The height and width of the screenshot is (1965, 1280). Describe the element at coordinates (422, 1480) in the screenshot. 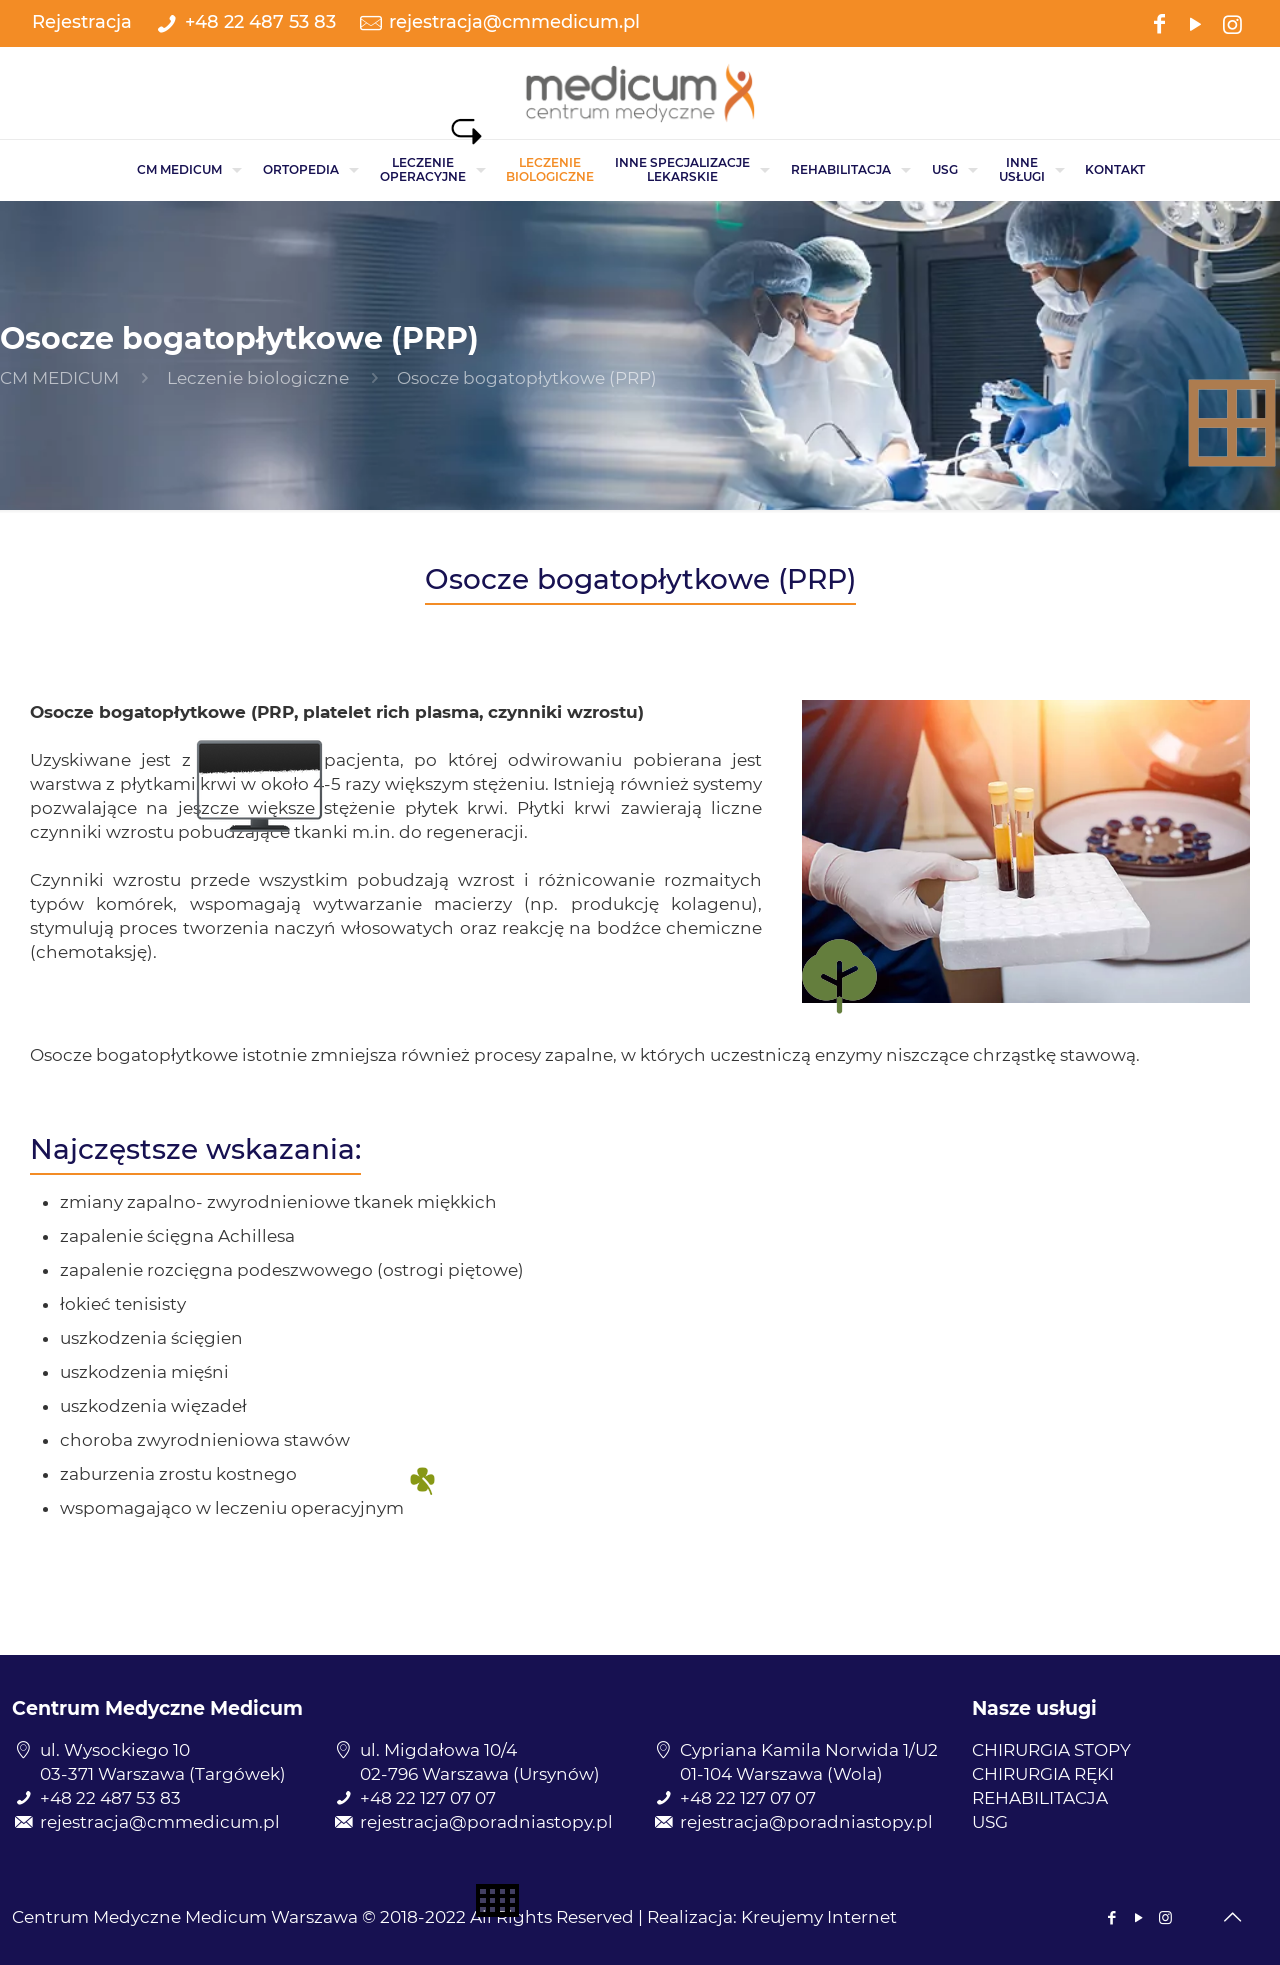

I see `indicates a lucky or bonus reward` at that location.